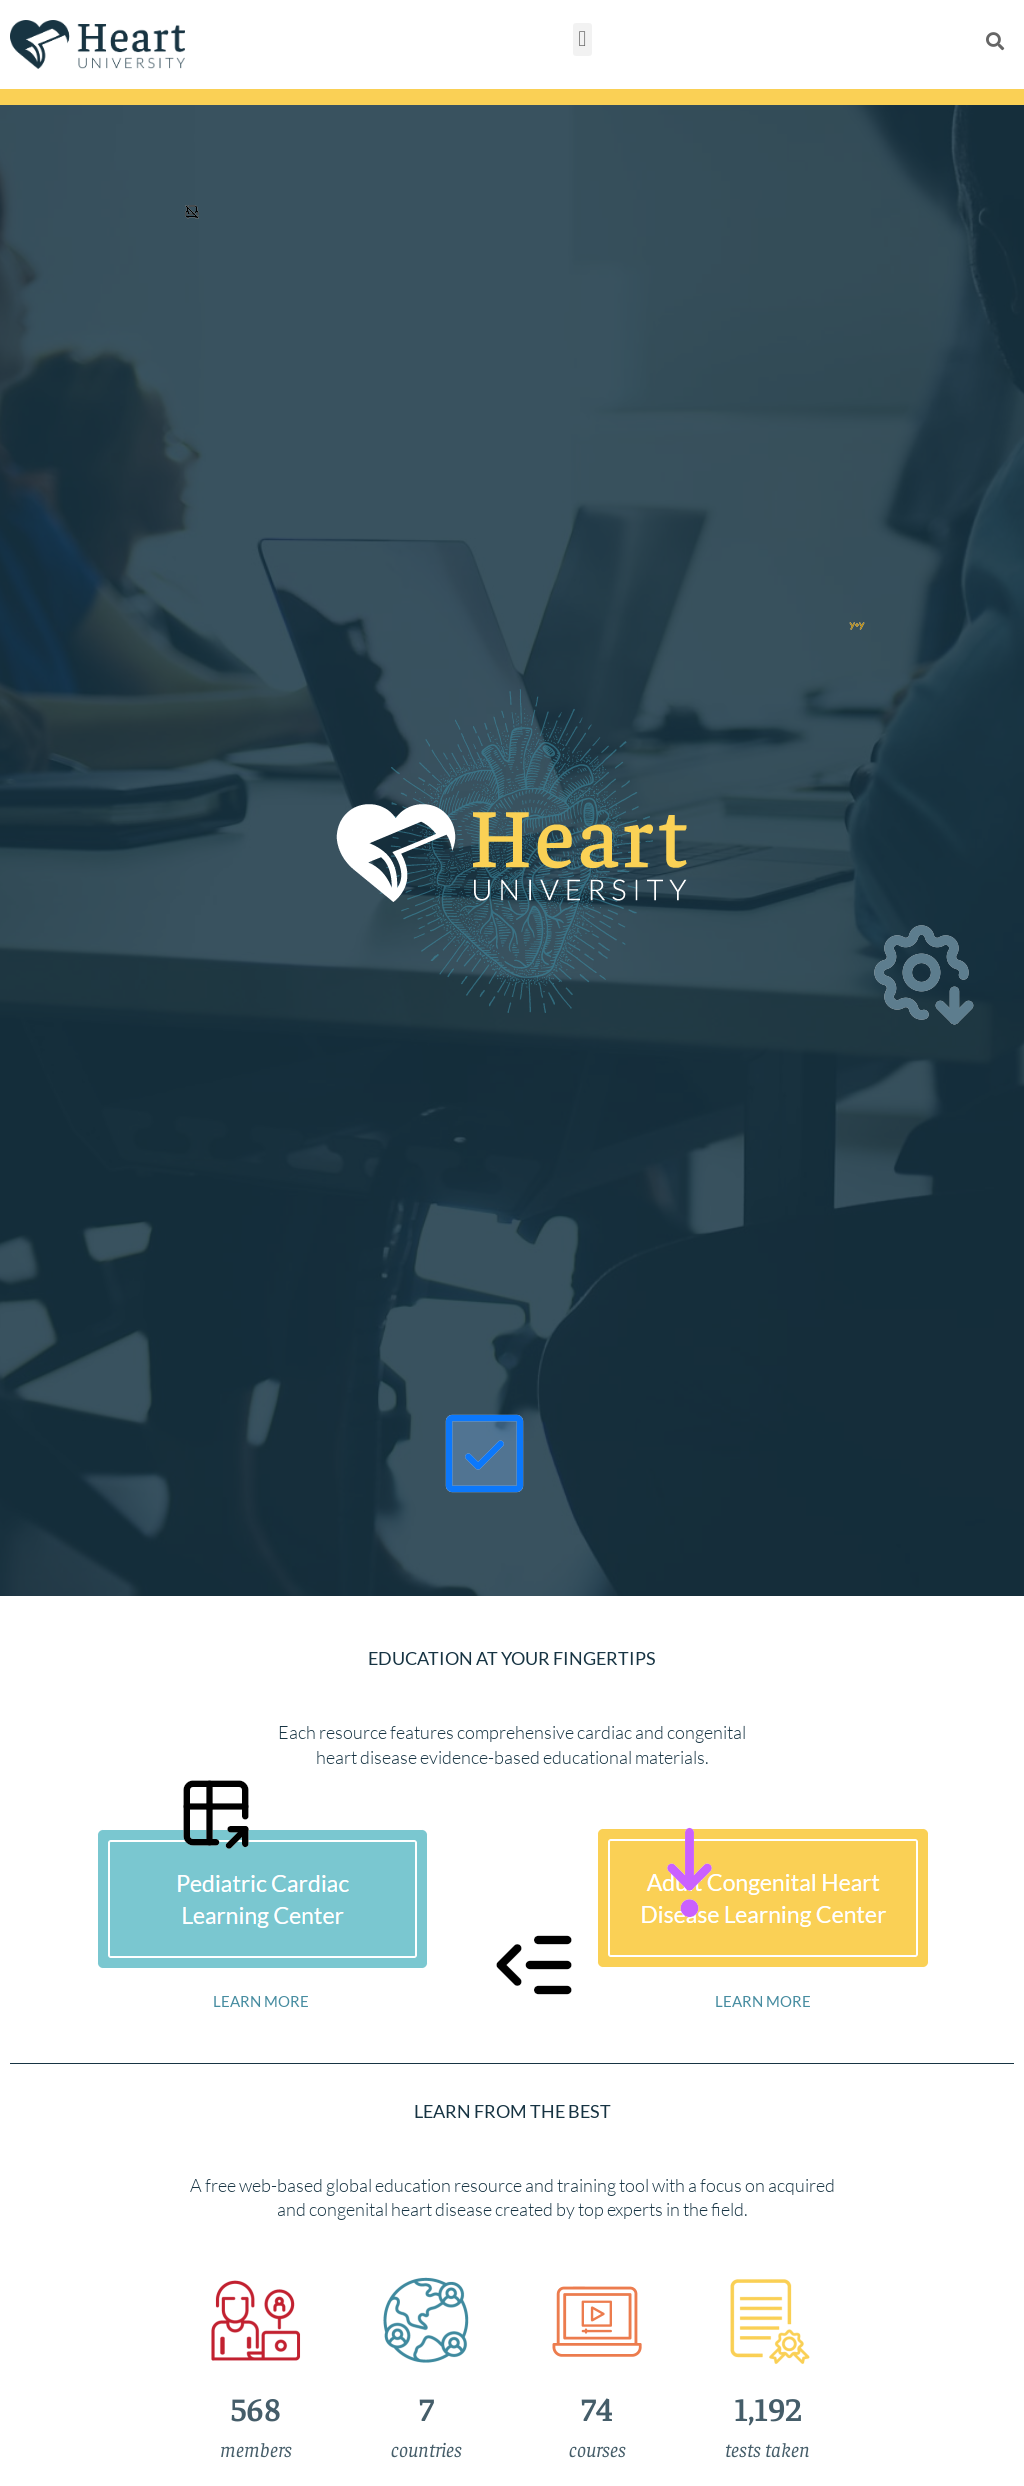  Describe the element at coordinates (689, 1872) in the screenshot. I see `step into function during debugging` at that location.